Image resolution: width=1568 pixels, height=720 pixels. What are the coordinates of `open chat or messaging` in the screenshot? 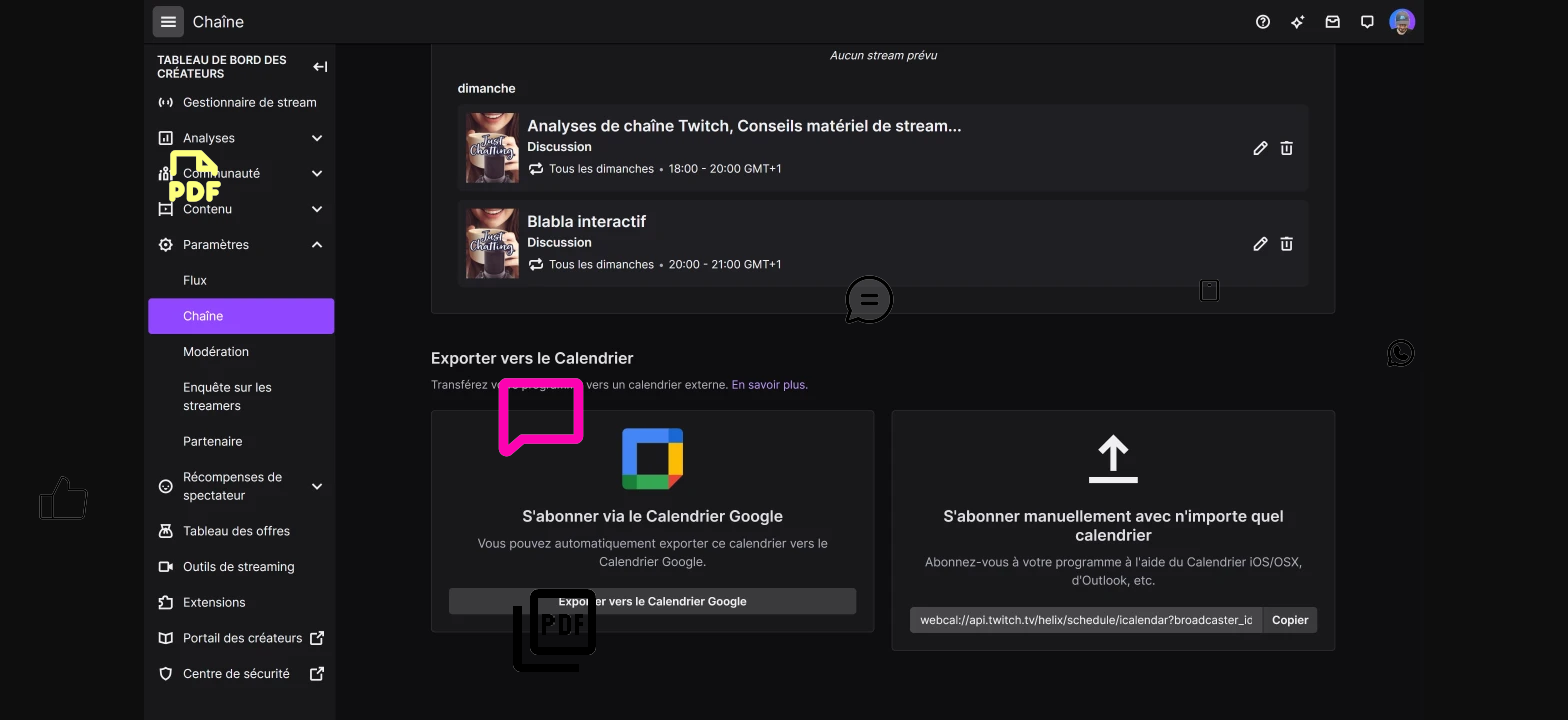 It's located at (869, 299).